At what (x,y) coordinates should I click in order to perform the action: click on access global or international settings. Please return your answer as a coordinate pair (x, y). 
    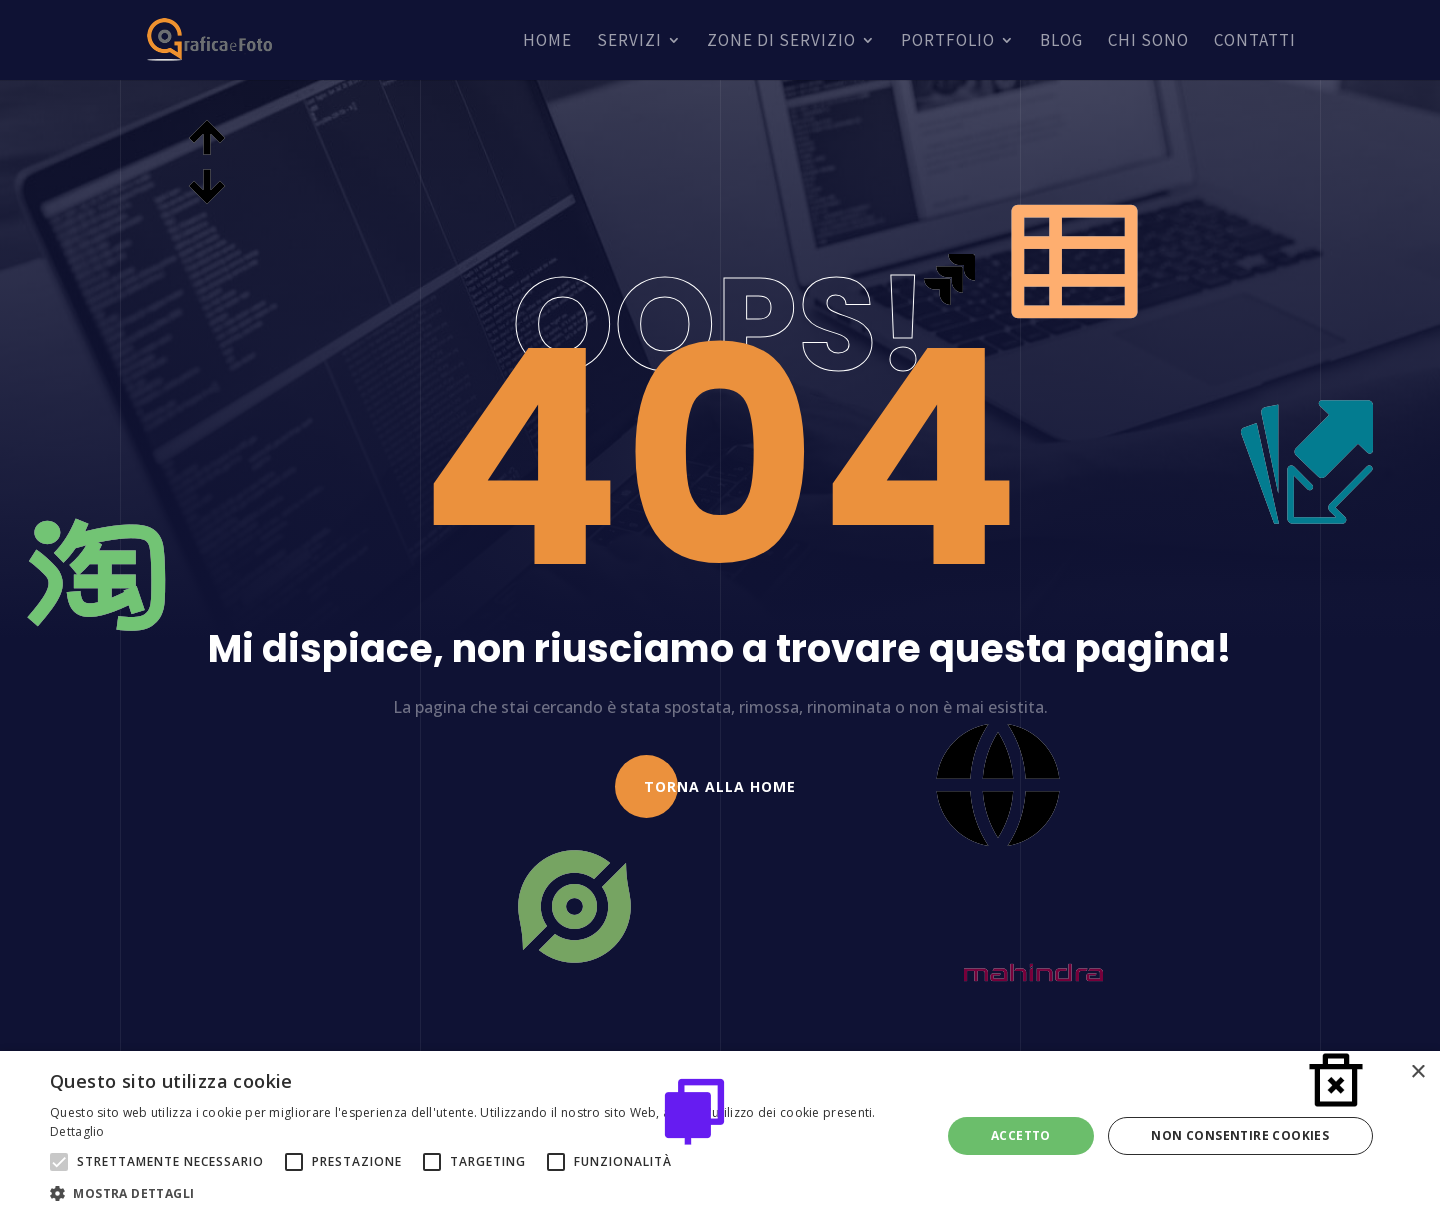
    Looking at the image, I should click on (998, 785).